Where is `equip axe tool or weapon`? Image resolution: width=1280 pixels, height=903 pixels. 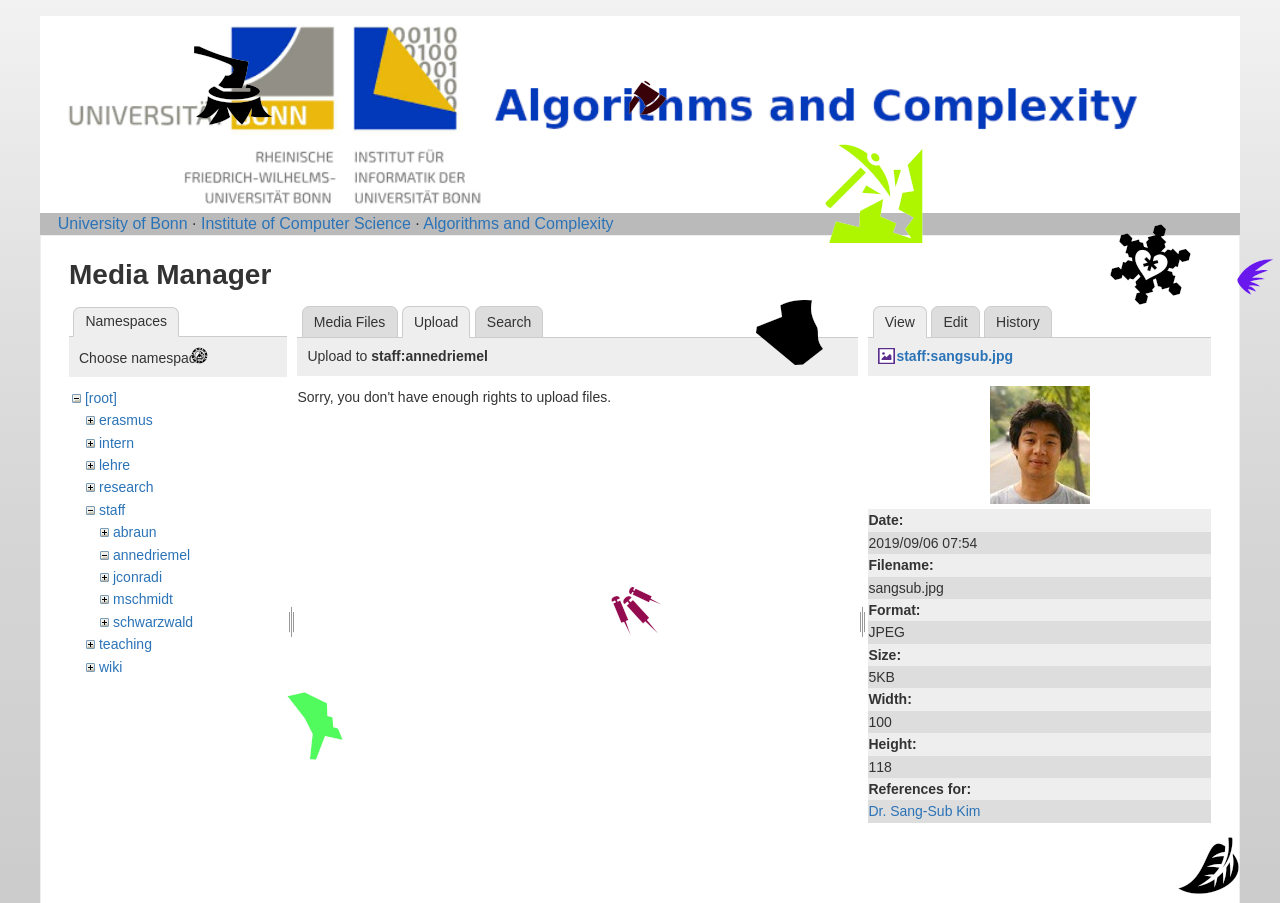
equip axe tool or weapon is located at coordinates (648, 99).